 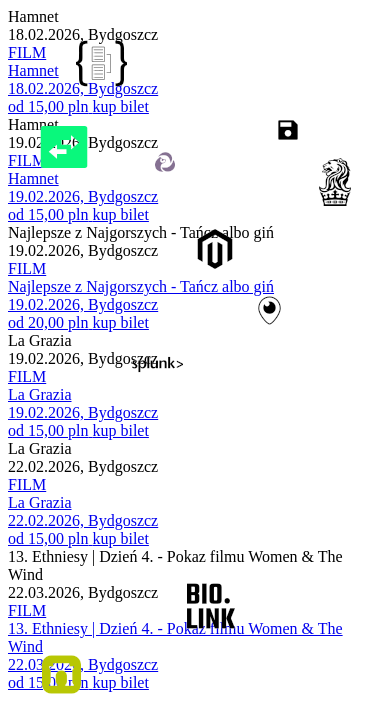 What do you see at coordinates (157, 364) in the screenshot?
I see `splunk logo - access data analytics and monitoring platform` at bounding box center [157, 364].